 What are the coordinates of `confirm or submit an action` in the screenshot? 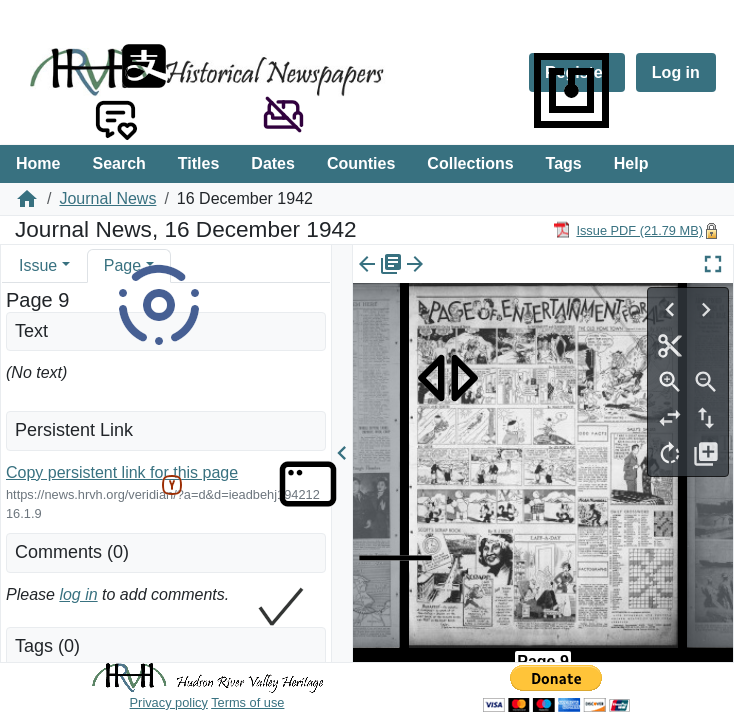 It's located at (280, 606).